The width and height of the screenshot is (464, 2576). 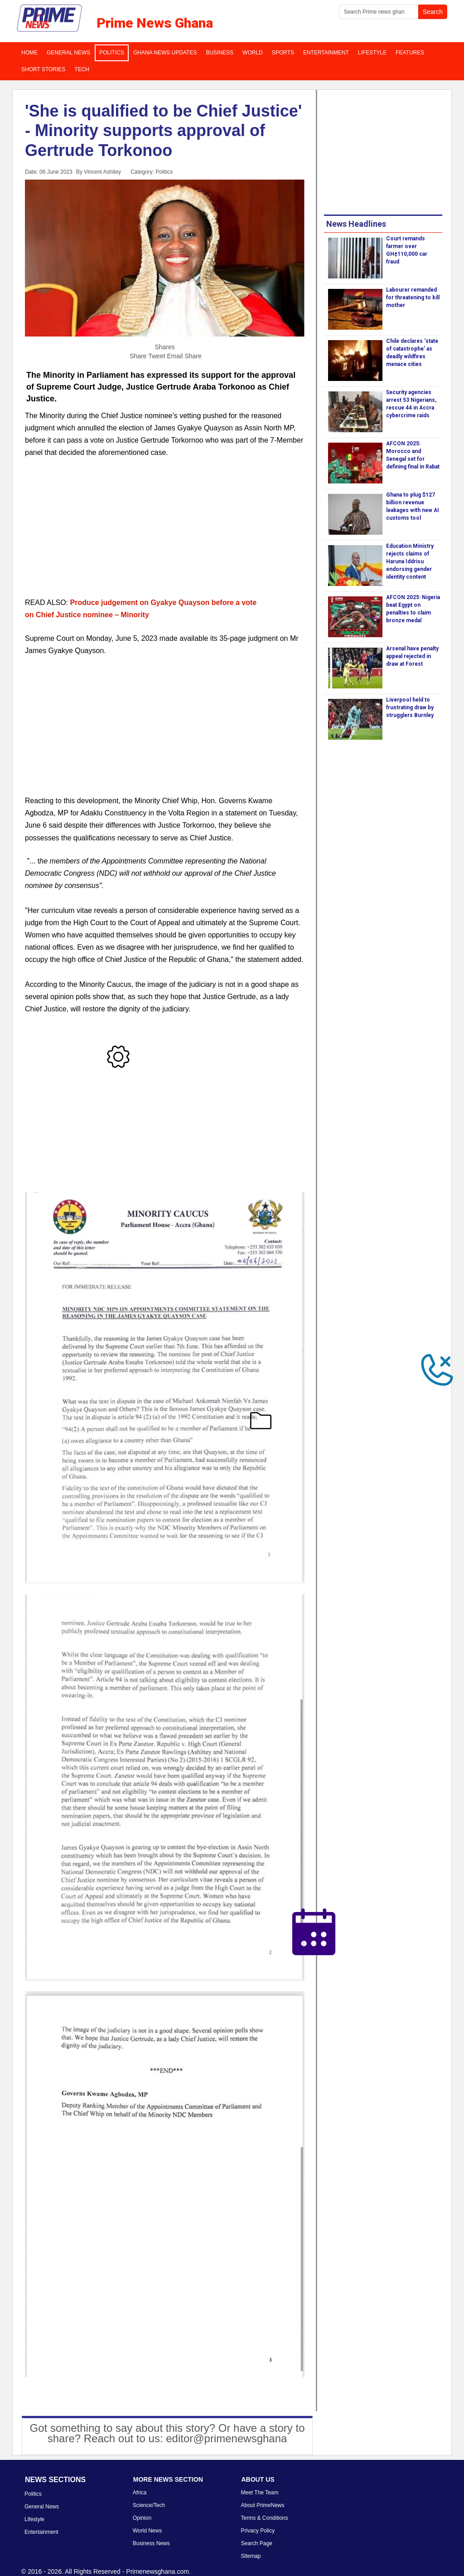 What do you see at coordinates (118, 1057) in the screenshot?
I see `access settings` at bounding box center [118, 1057].